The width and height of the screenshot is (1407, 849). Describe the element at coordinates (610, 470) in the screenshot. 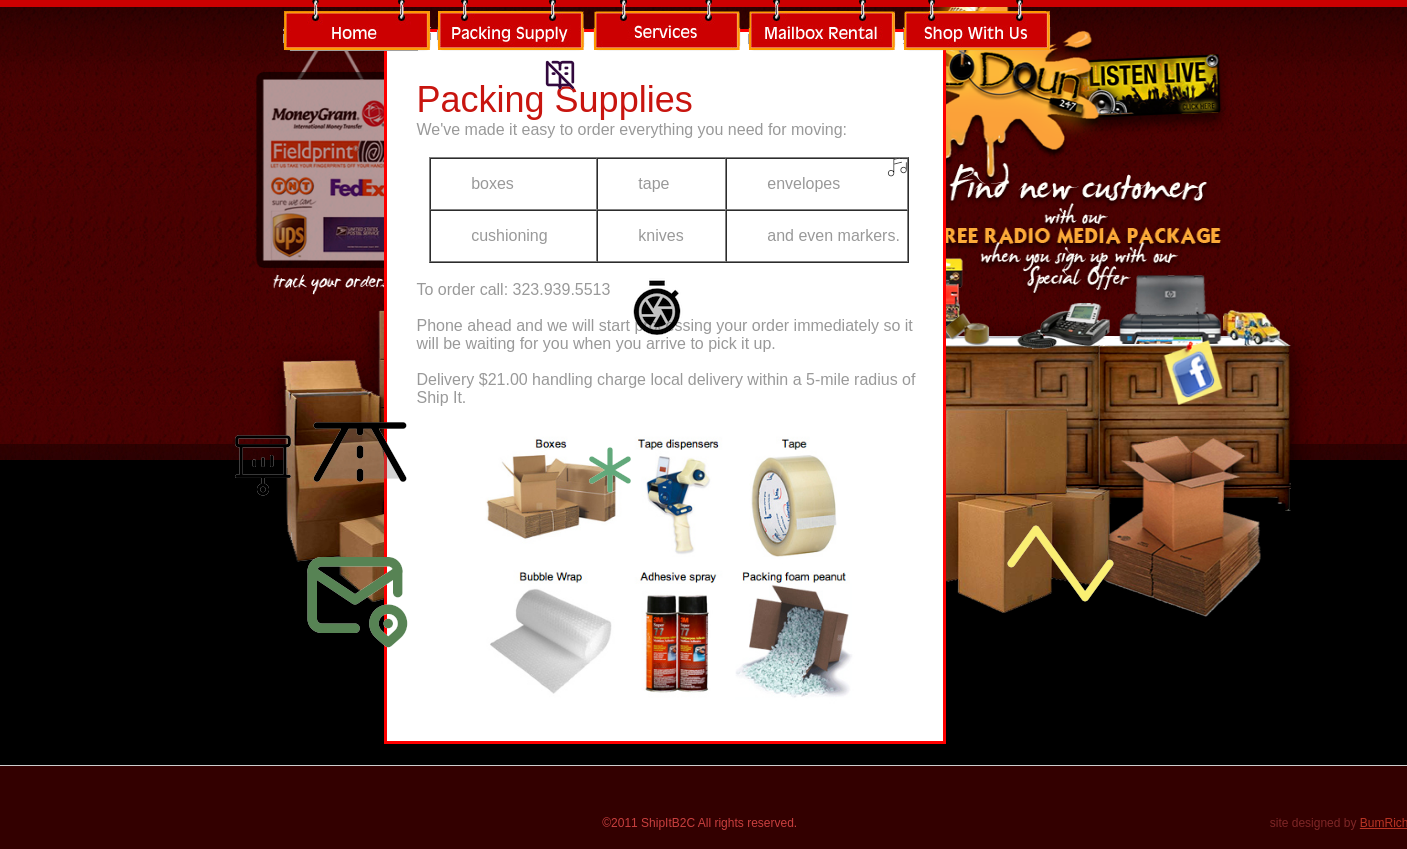

I see `indicates a required field in a form` at that location.